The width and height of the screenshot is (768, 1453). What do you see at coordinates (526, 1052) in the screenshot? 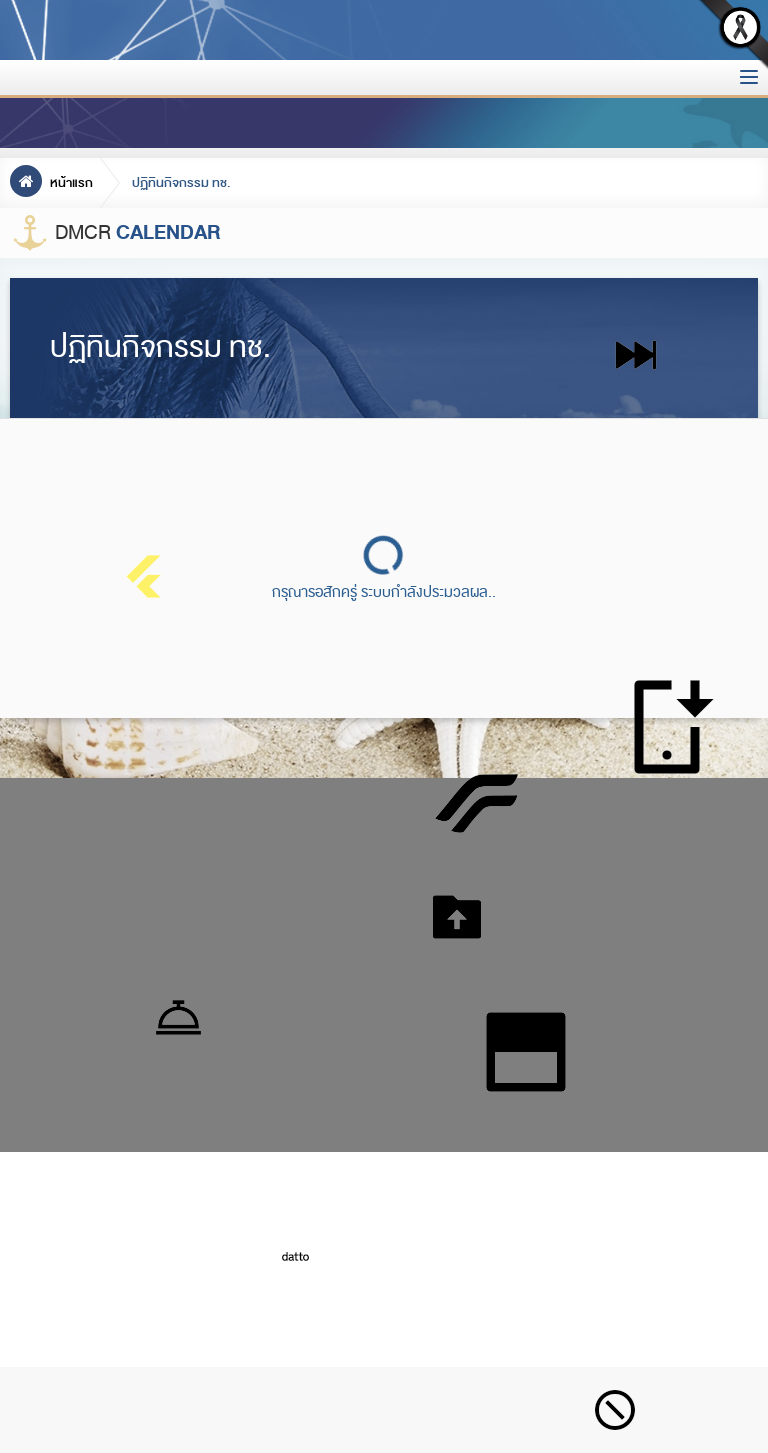
I see `switch to row layout view` at bounding box center [526, 1052].